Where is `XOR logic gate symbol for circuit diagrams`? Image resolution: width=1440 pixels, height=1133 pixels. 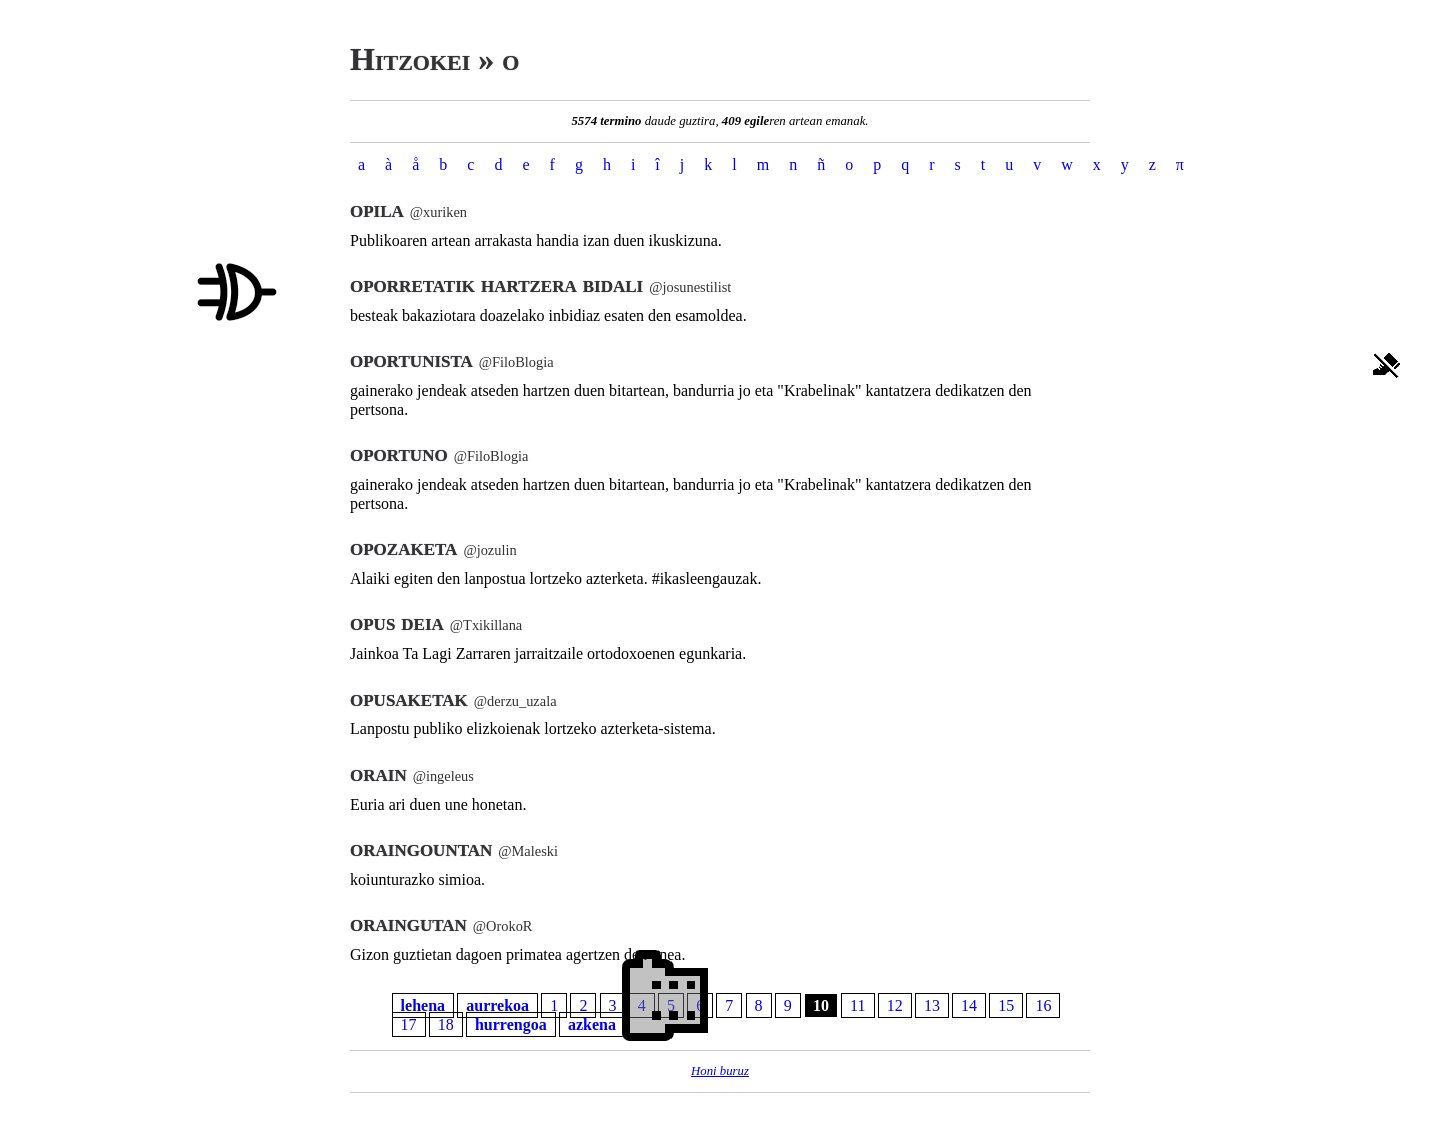
XOR logic gate symbol for circuit diagrams is located at coordinates (237, 292).